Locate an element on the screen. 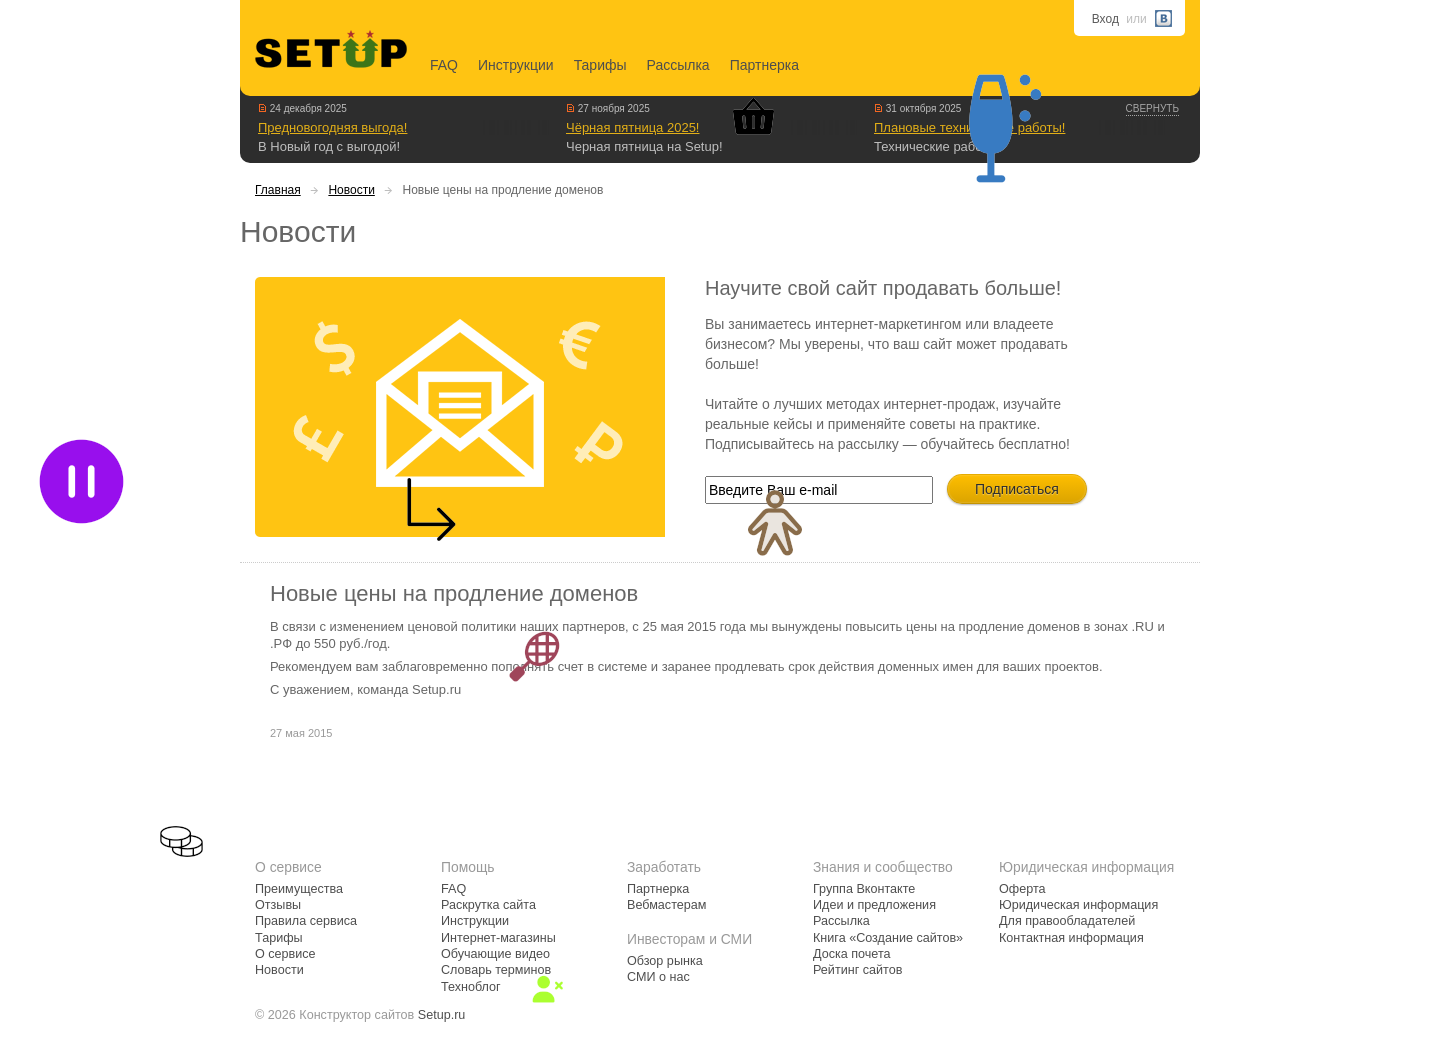 Image resolution: width=1440 pixels, height=1045 pixels. pause media playback is located at coordinates (81, 481).